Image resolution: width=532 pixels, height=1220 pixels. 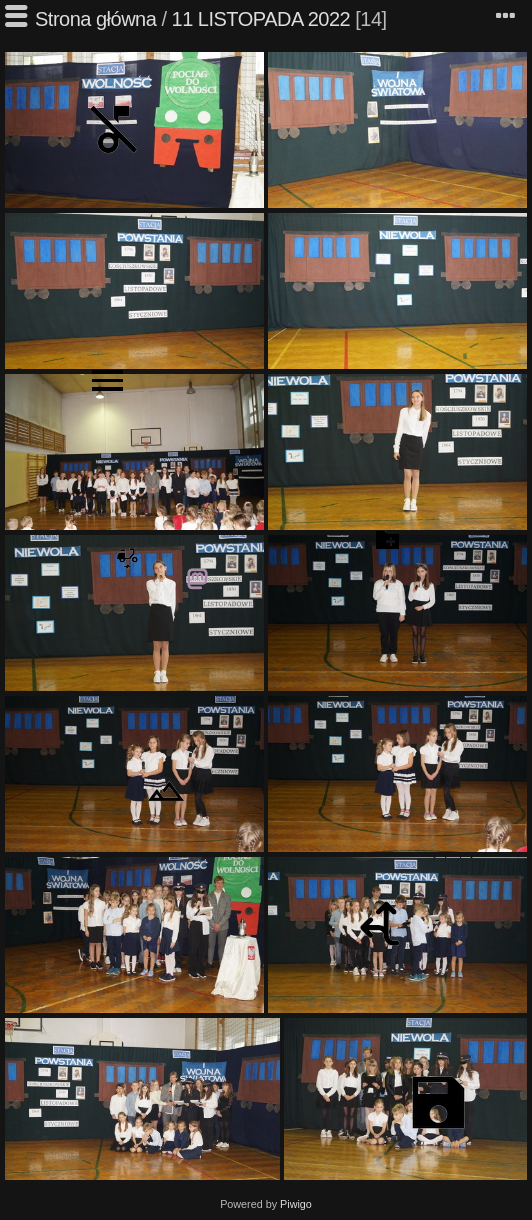 What do you see at coordinates (438, 1102) in the screenshot?
I see `save current file or document` at bounding box center [438, 1102].